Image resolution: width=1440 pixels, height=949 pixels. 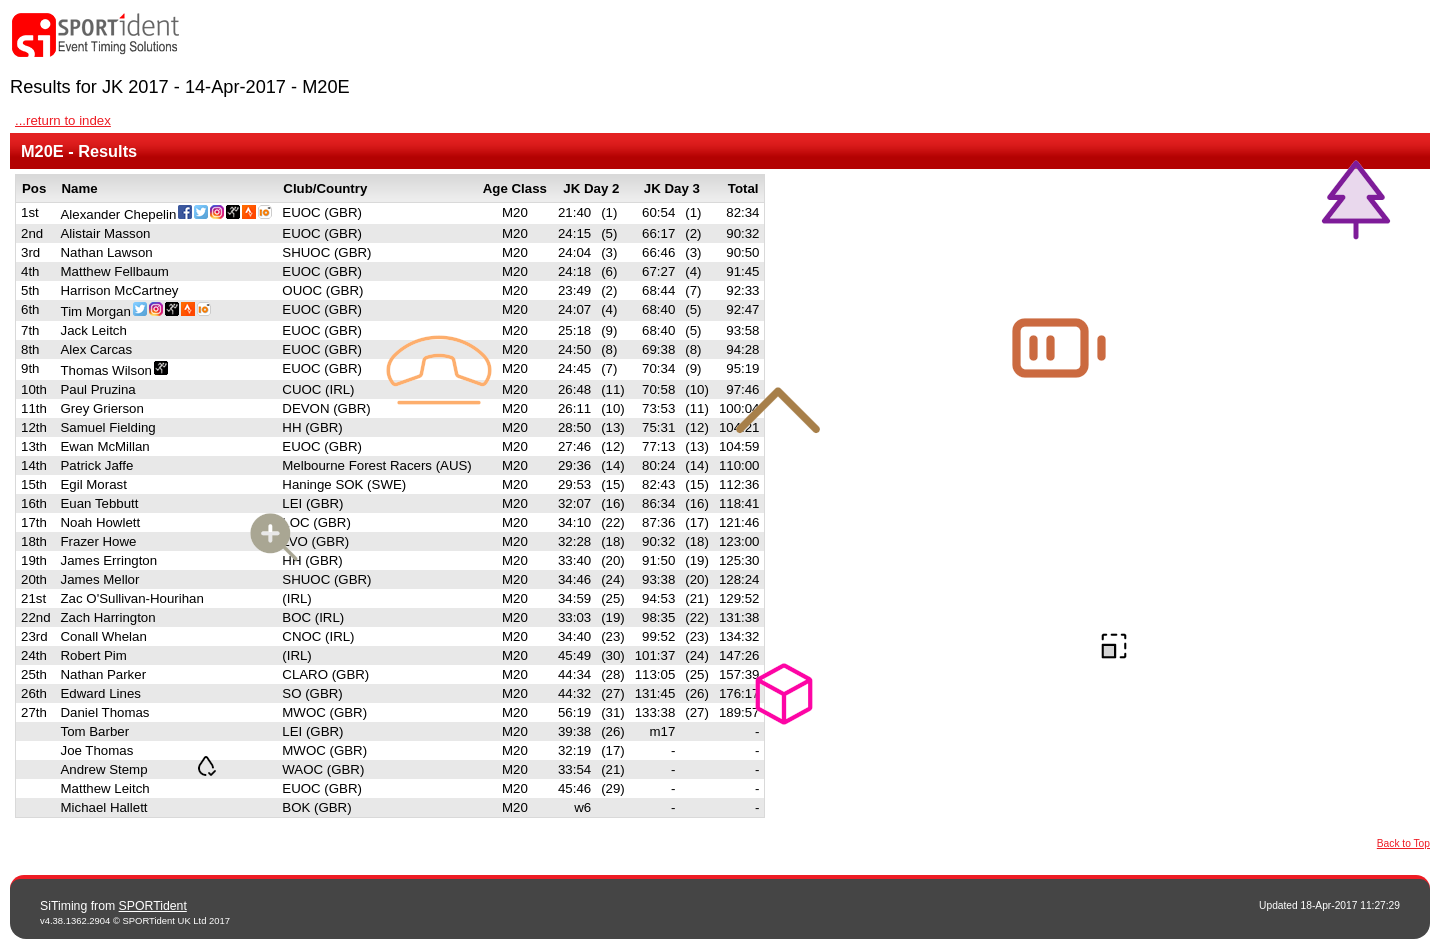 I want to click on view 3D model or object, so click(x=784, y=694).